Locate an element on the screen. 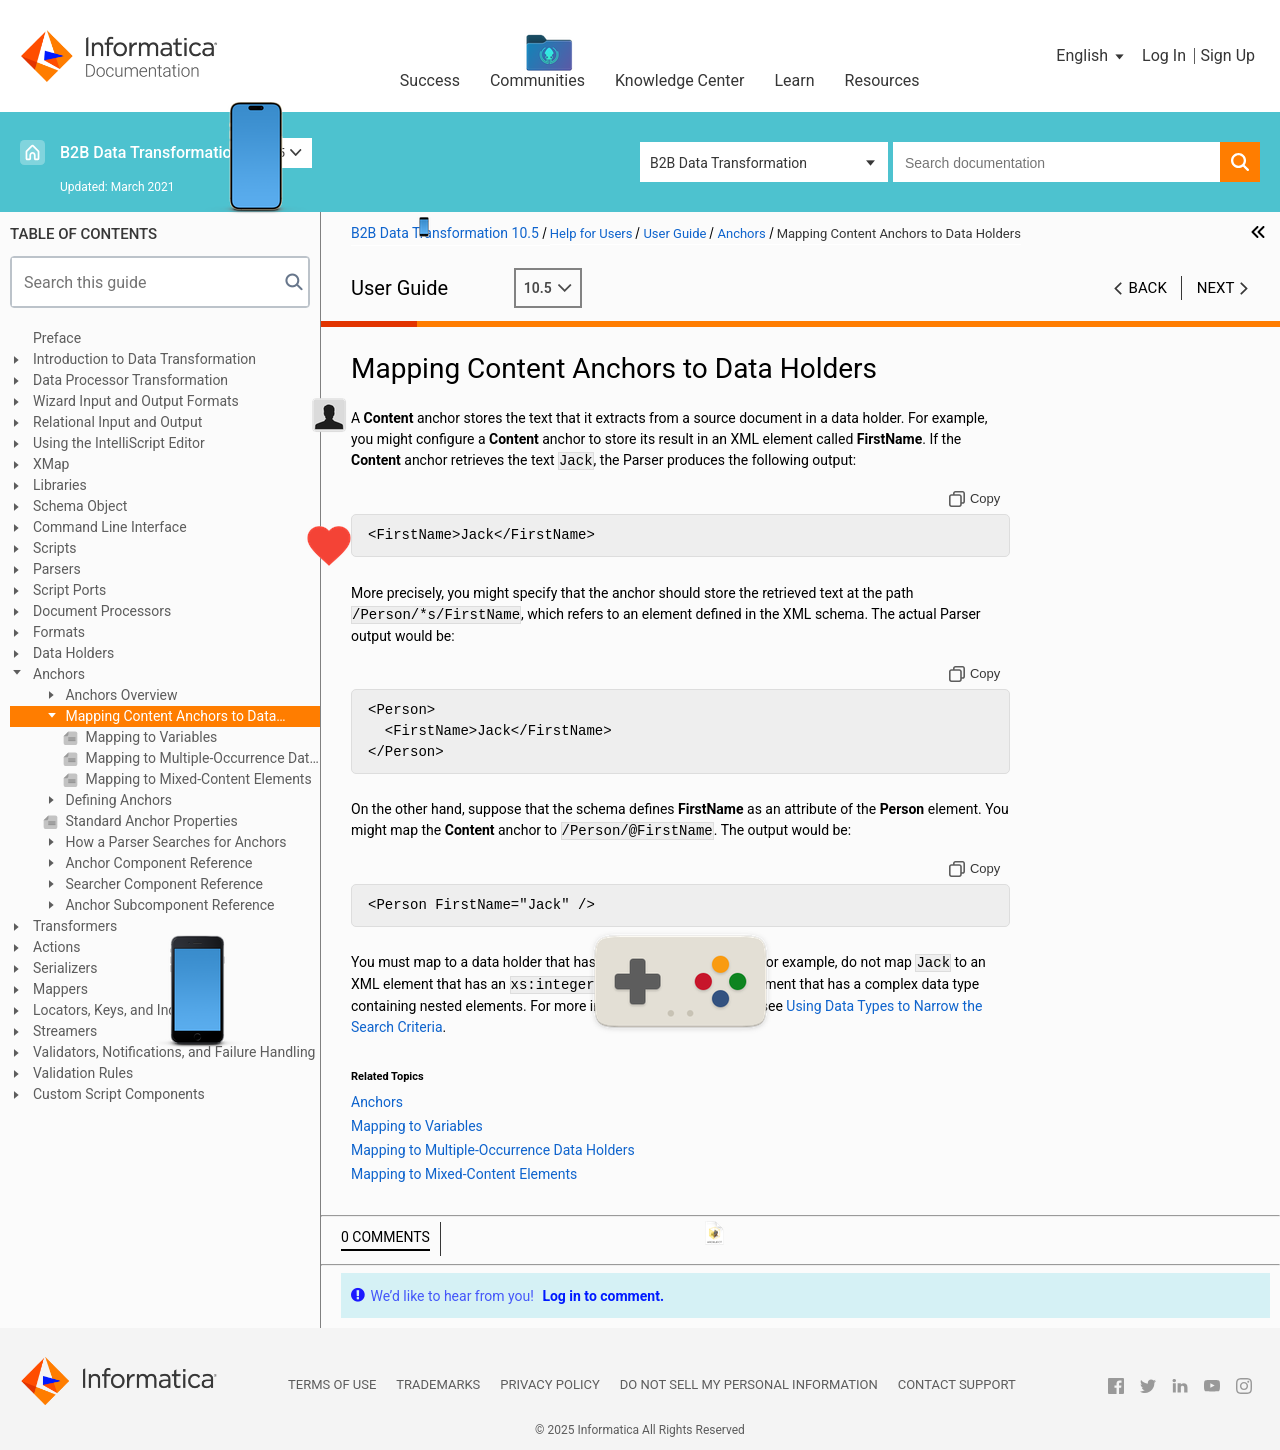 The width and height of the screenshot is (1280, 1450). iPhone 14 Pro device icon is located at coordinates (256, 158).